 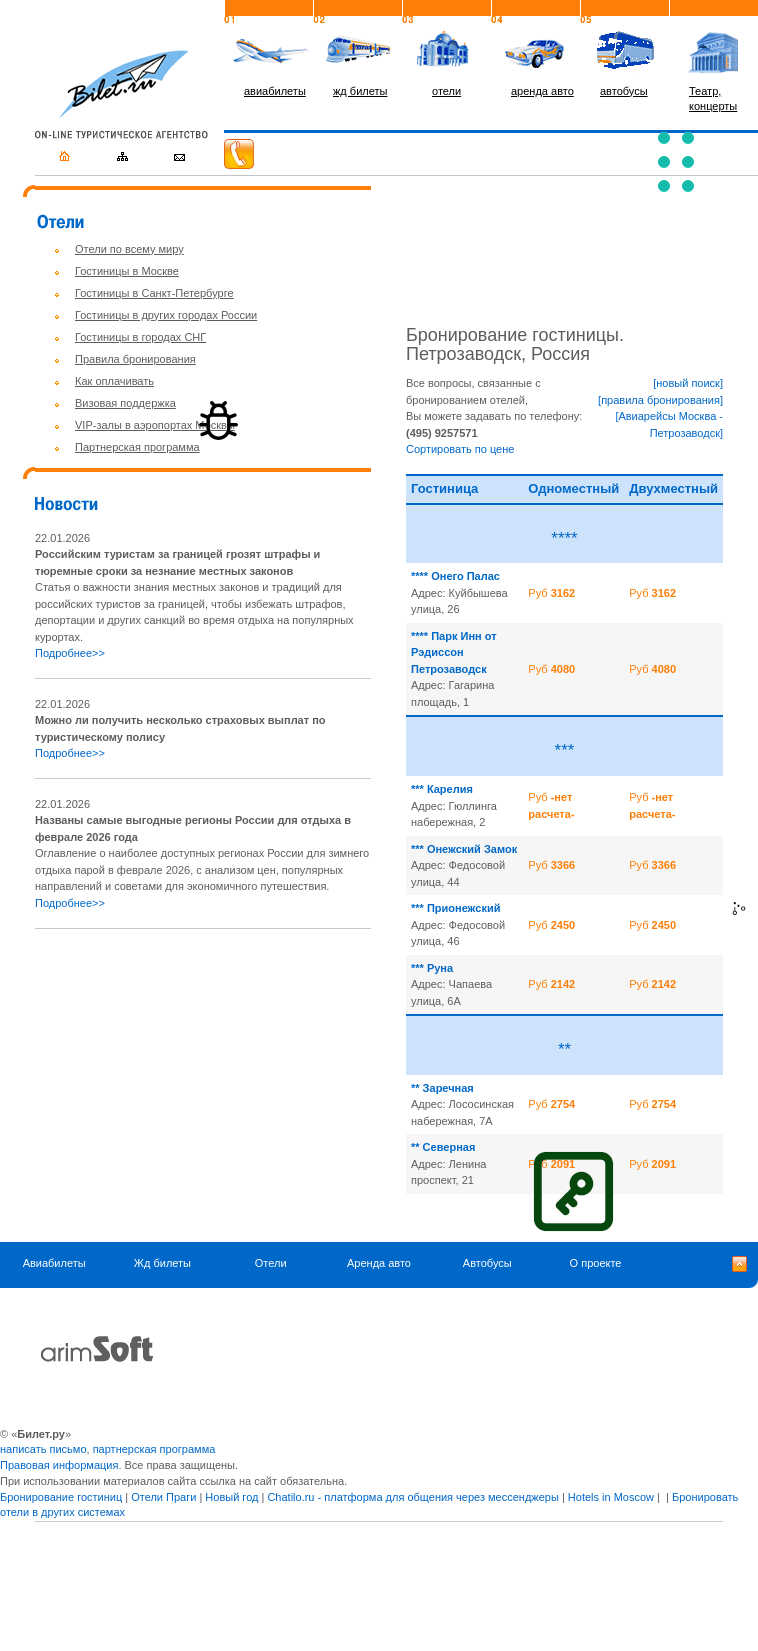 What do you see at coordinates (218, 420) in the screenshot?
I see `report a bug or issue` at bounding box center [218, 420].